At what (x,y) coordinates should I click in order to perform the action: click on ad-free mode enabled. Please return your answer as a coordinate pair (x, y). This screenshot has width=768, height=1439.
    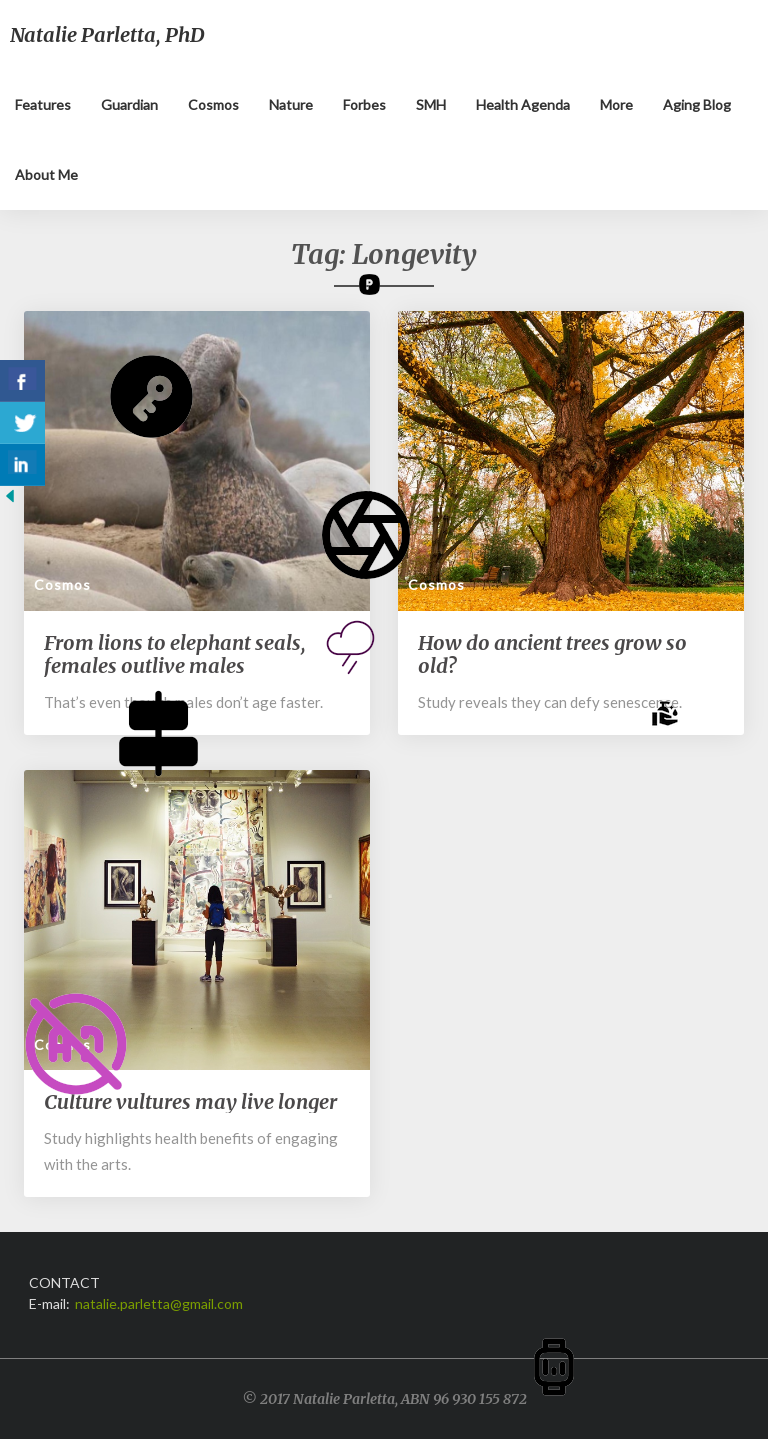
    Looking at the image, I should click on (76, 1044).